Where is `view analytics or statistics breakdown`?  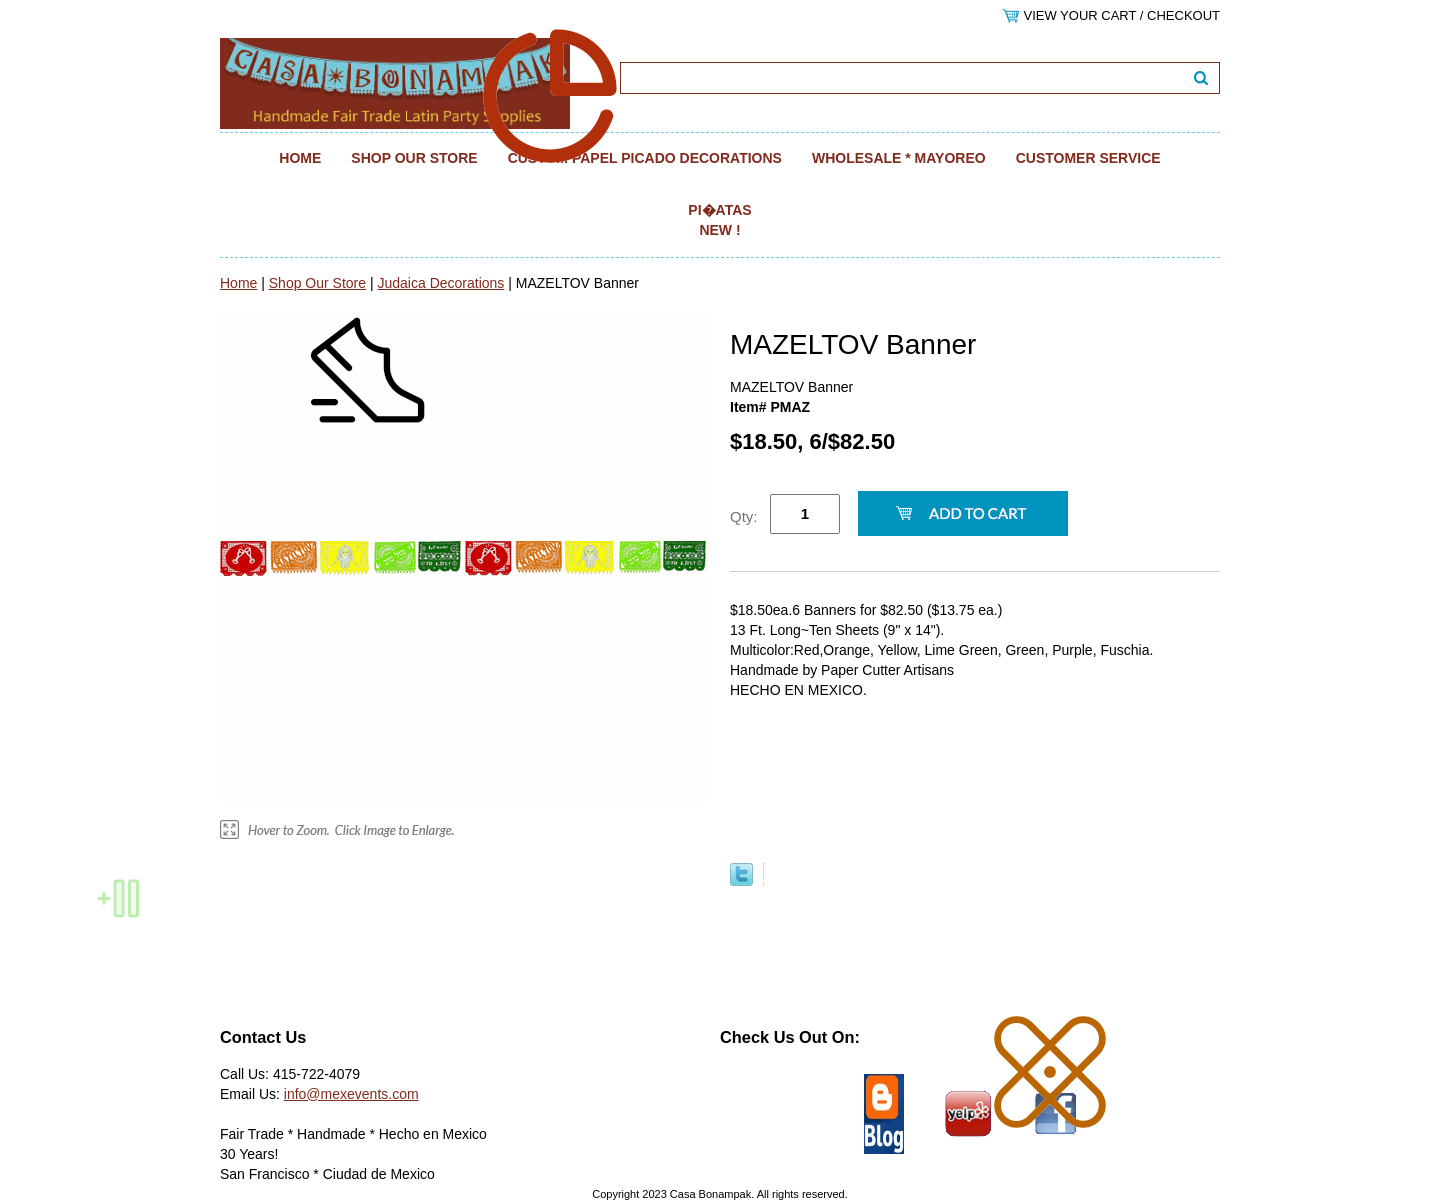 view analytics or statistics breakdown is located at coordinates (550, 96).